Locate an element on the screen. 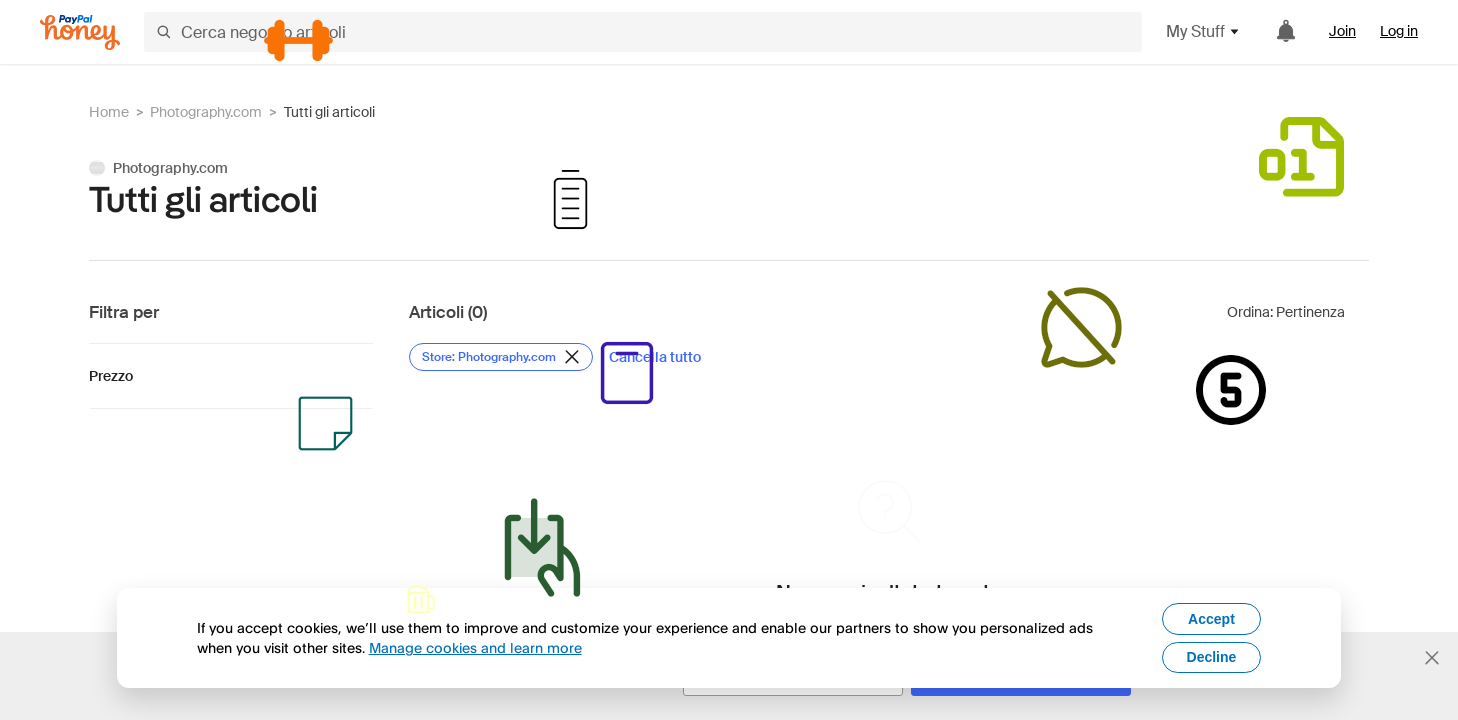 The image size is (1458, 720). mute or disable chat notifications is located at coordinates (1081, 327).